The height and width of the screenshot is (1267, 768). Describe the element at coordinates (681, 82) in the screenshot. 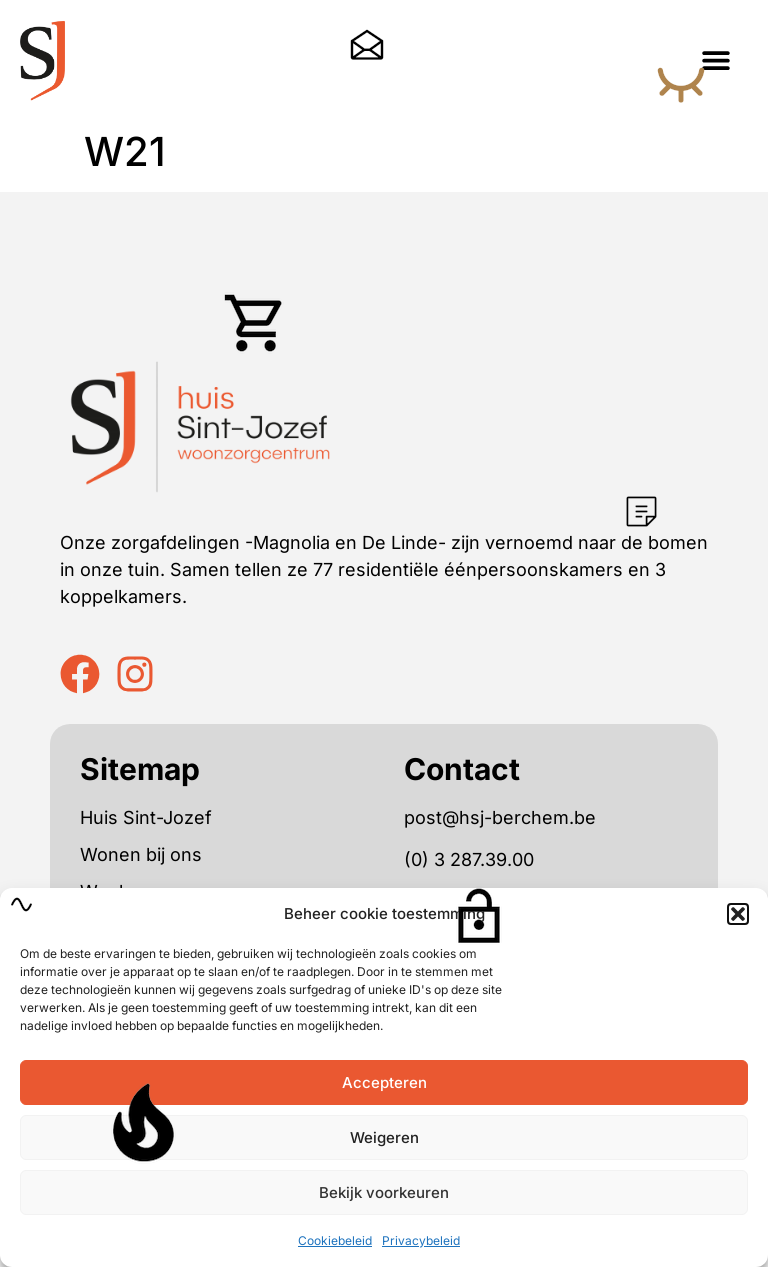

I see `hide password or sensitive content` at that location.